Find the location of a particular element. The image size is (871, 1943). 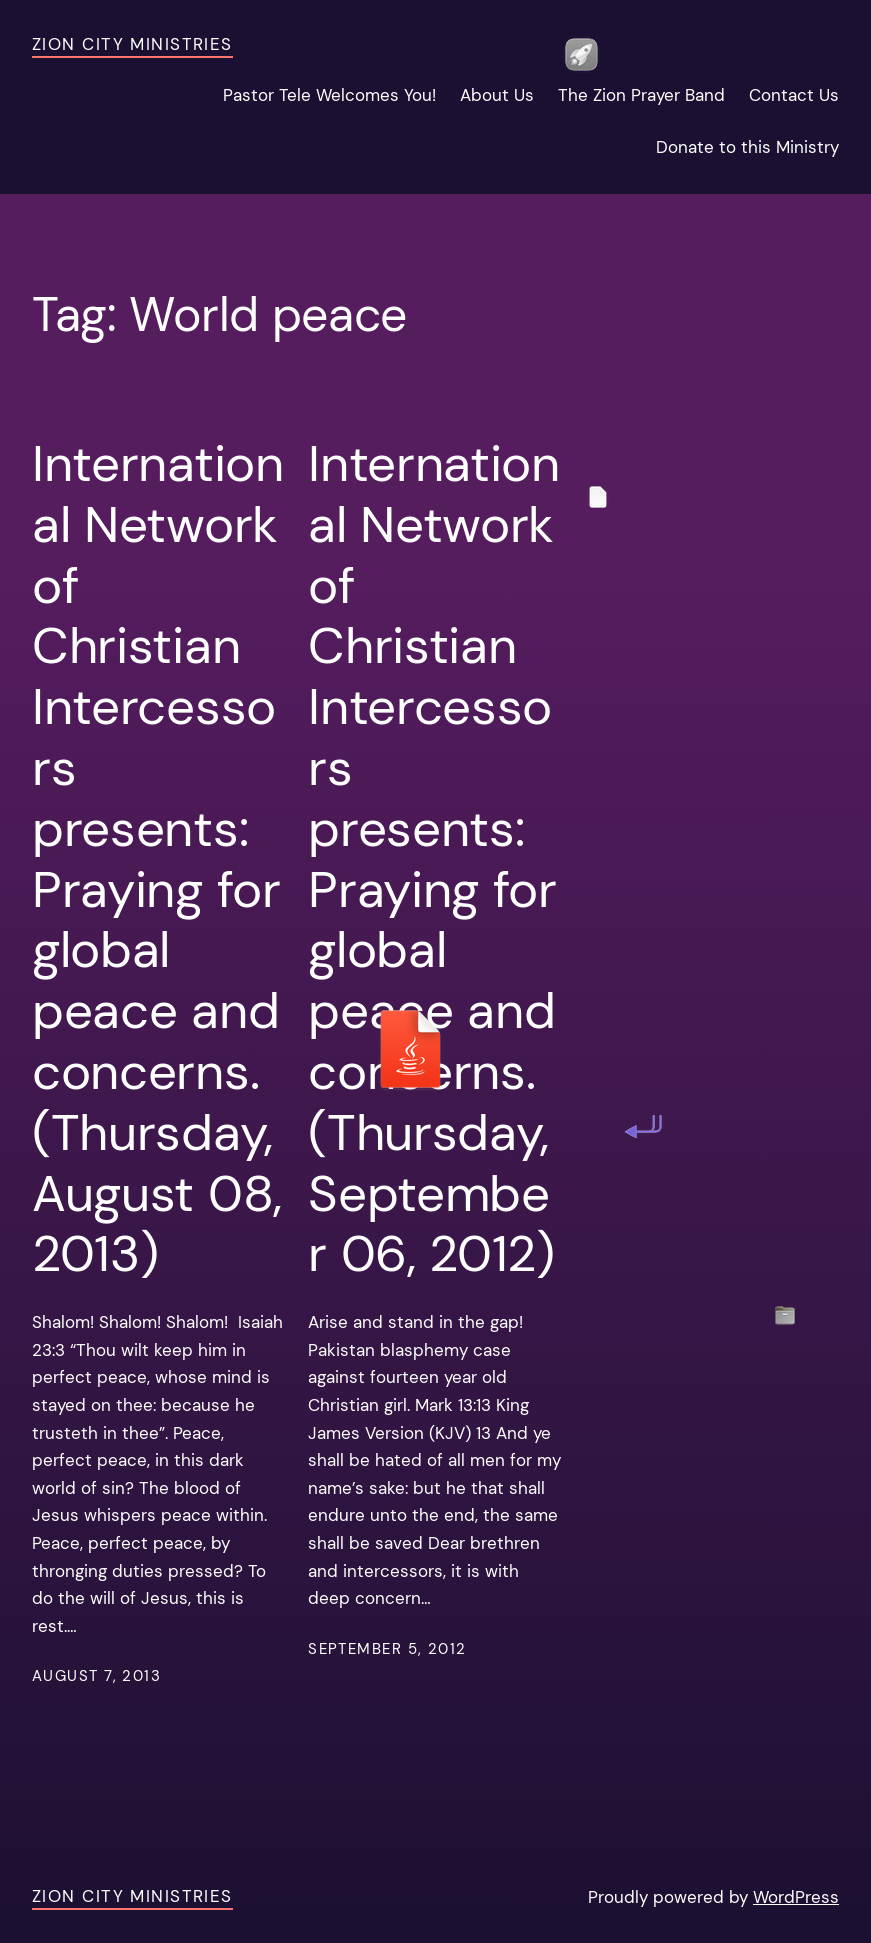

reply to all recipients of an email is located at coordinates (642, 1126).